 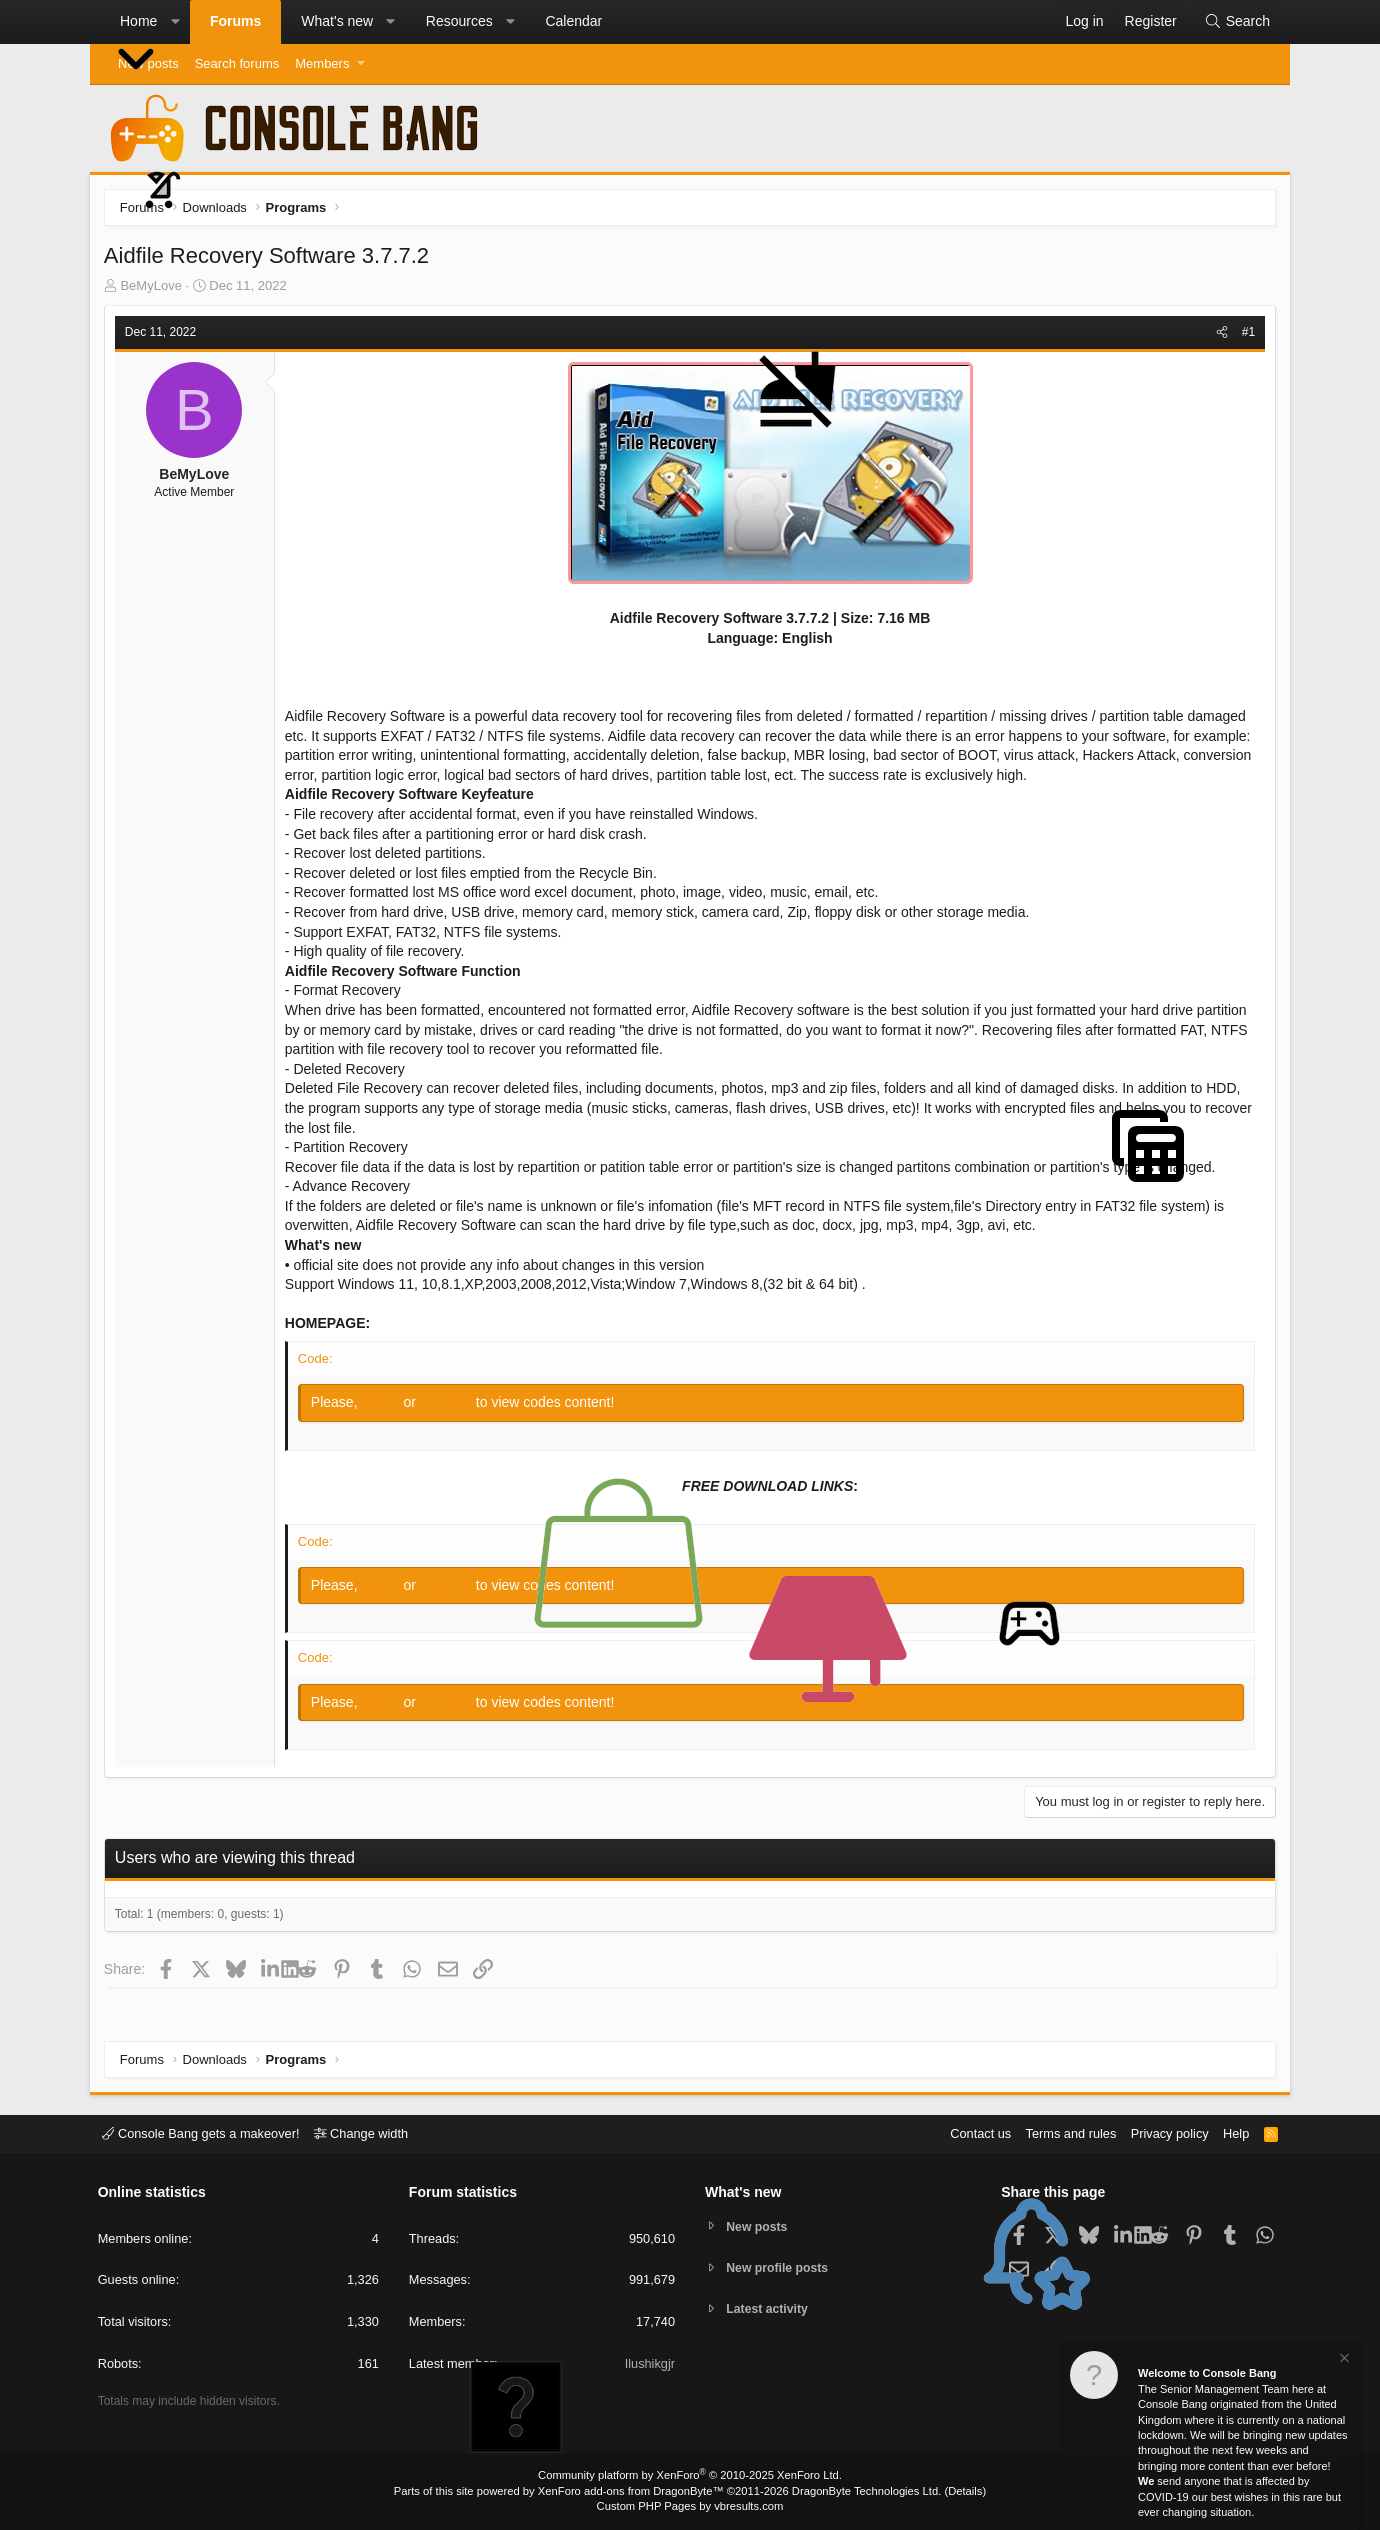 What do you see at coordinates (828, 1639) in the screenshot?
I see `toggle desk lamp or reading light` at bounding box center [828, 1639].